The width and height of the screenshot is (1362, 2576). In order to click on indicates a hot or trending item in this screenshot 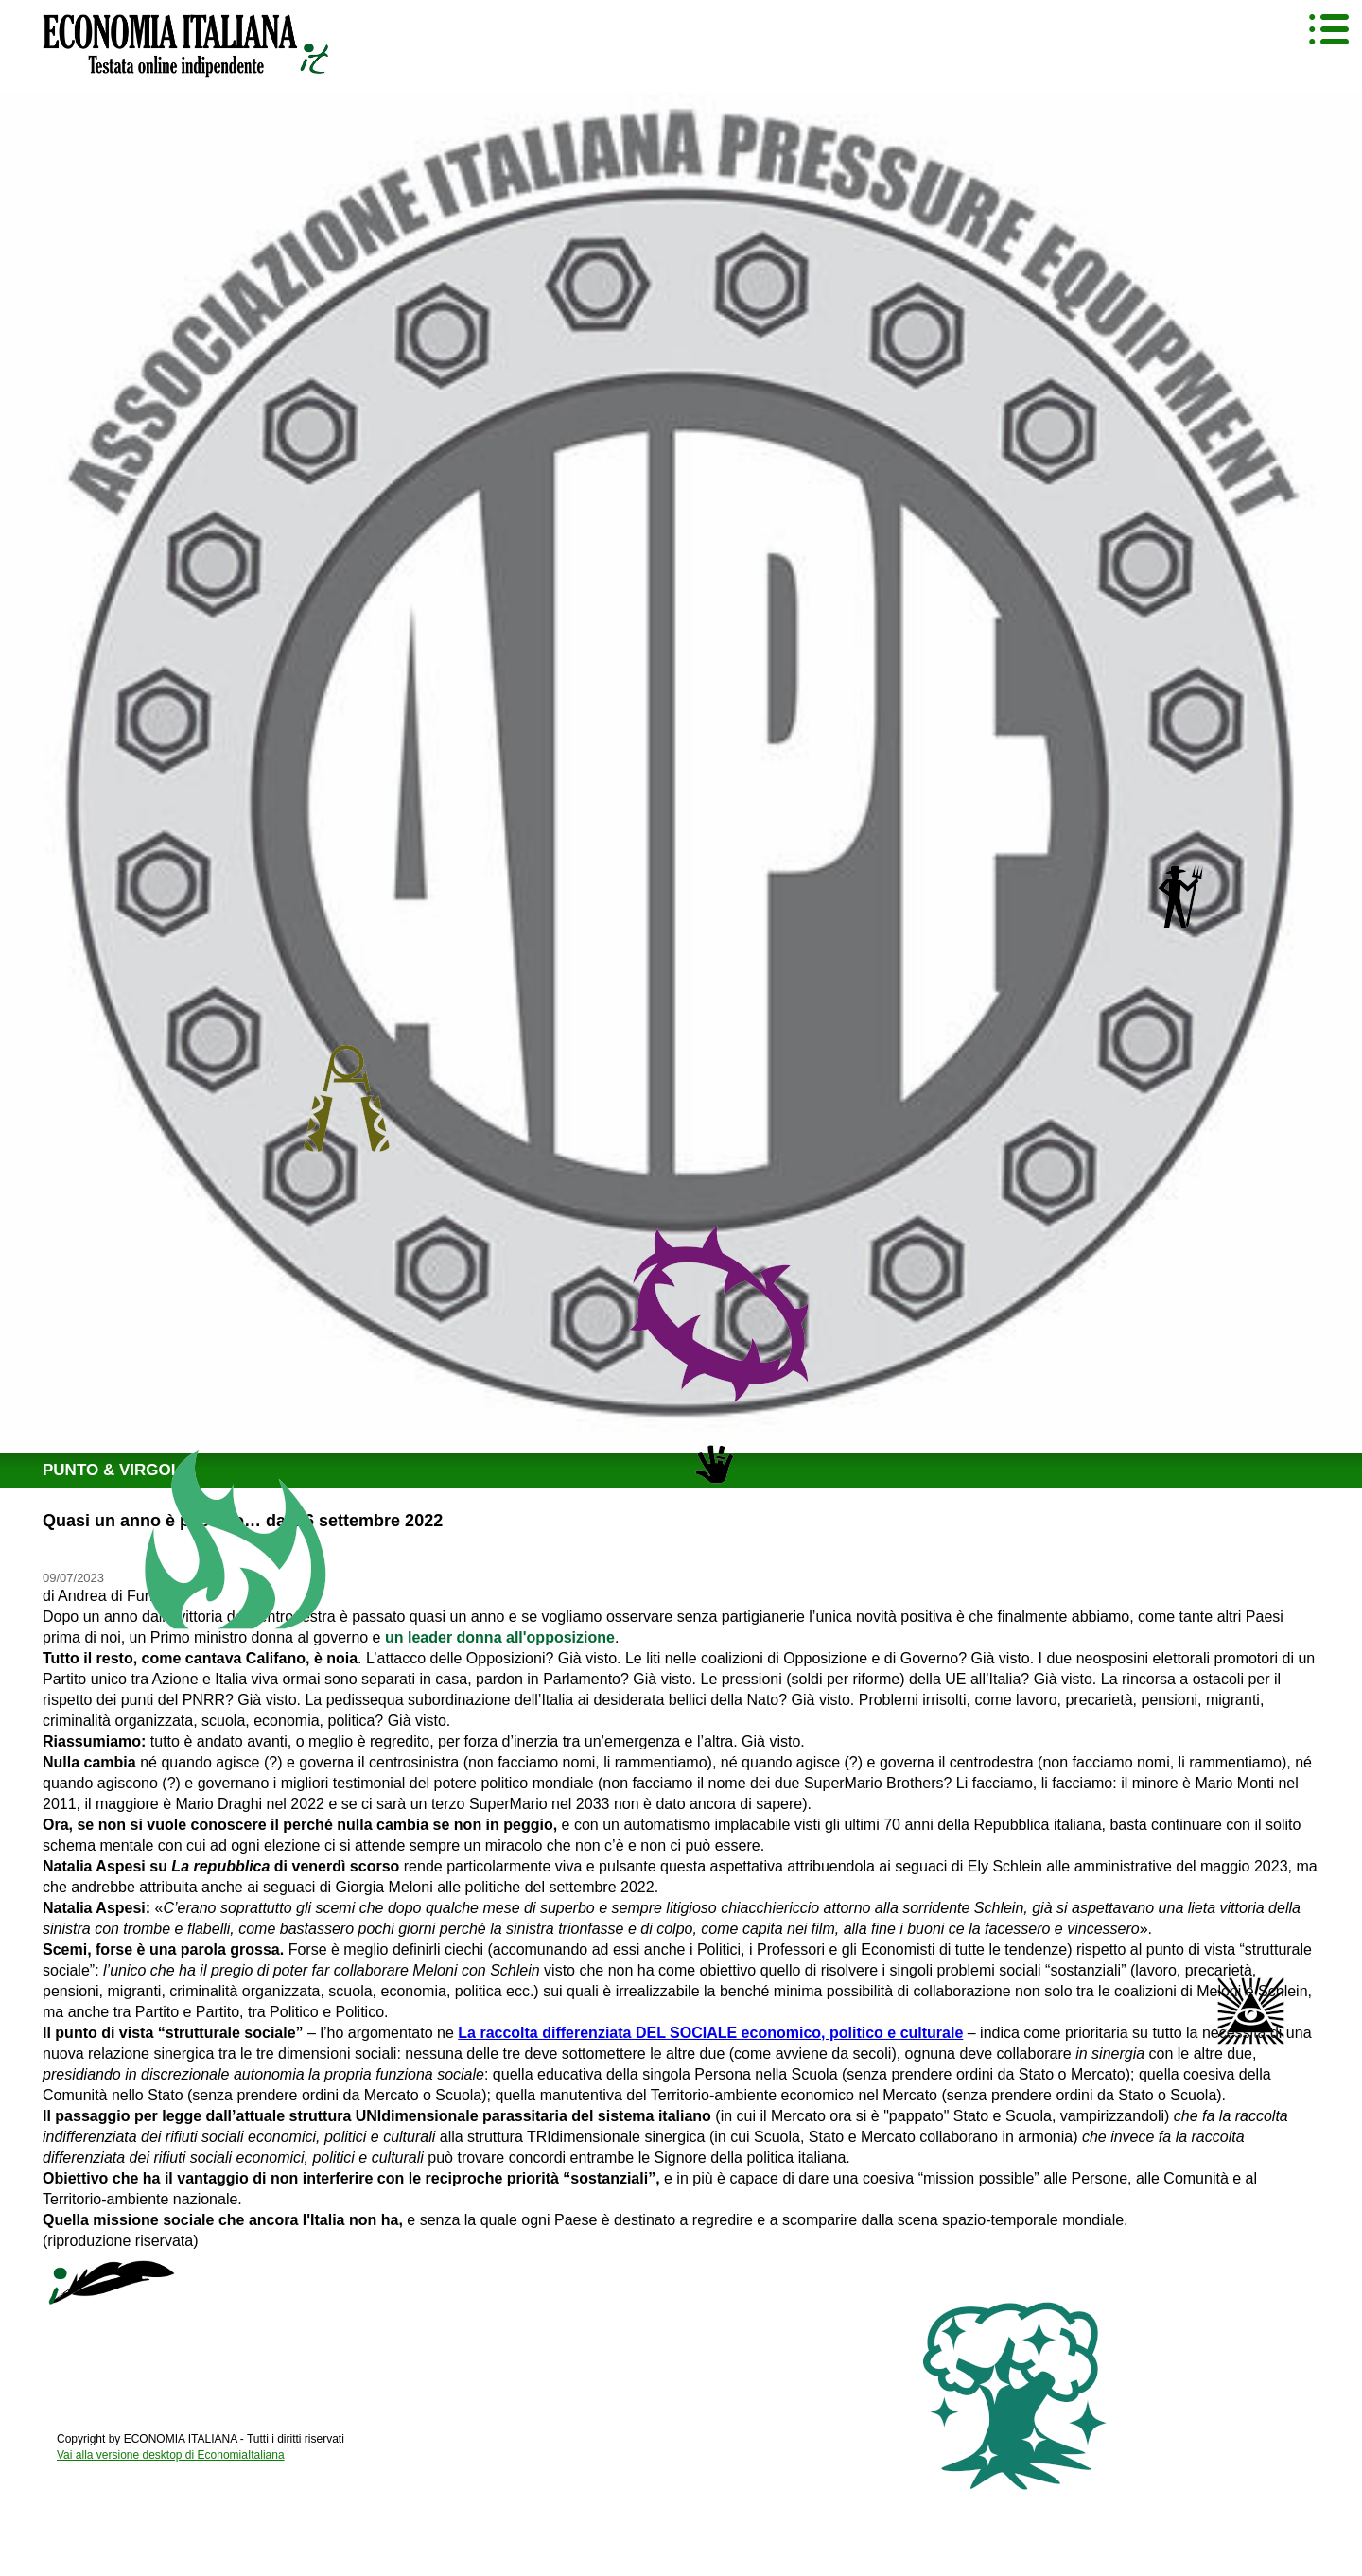, I will do `click(235, 1539)`.